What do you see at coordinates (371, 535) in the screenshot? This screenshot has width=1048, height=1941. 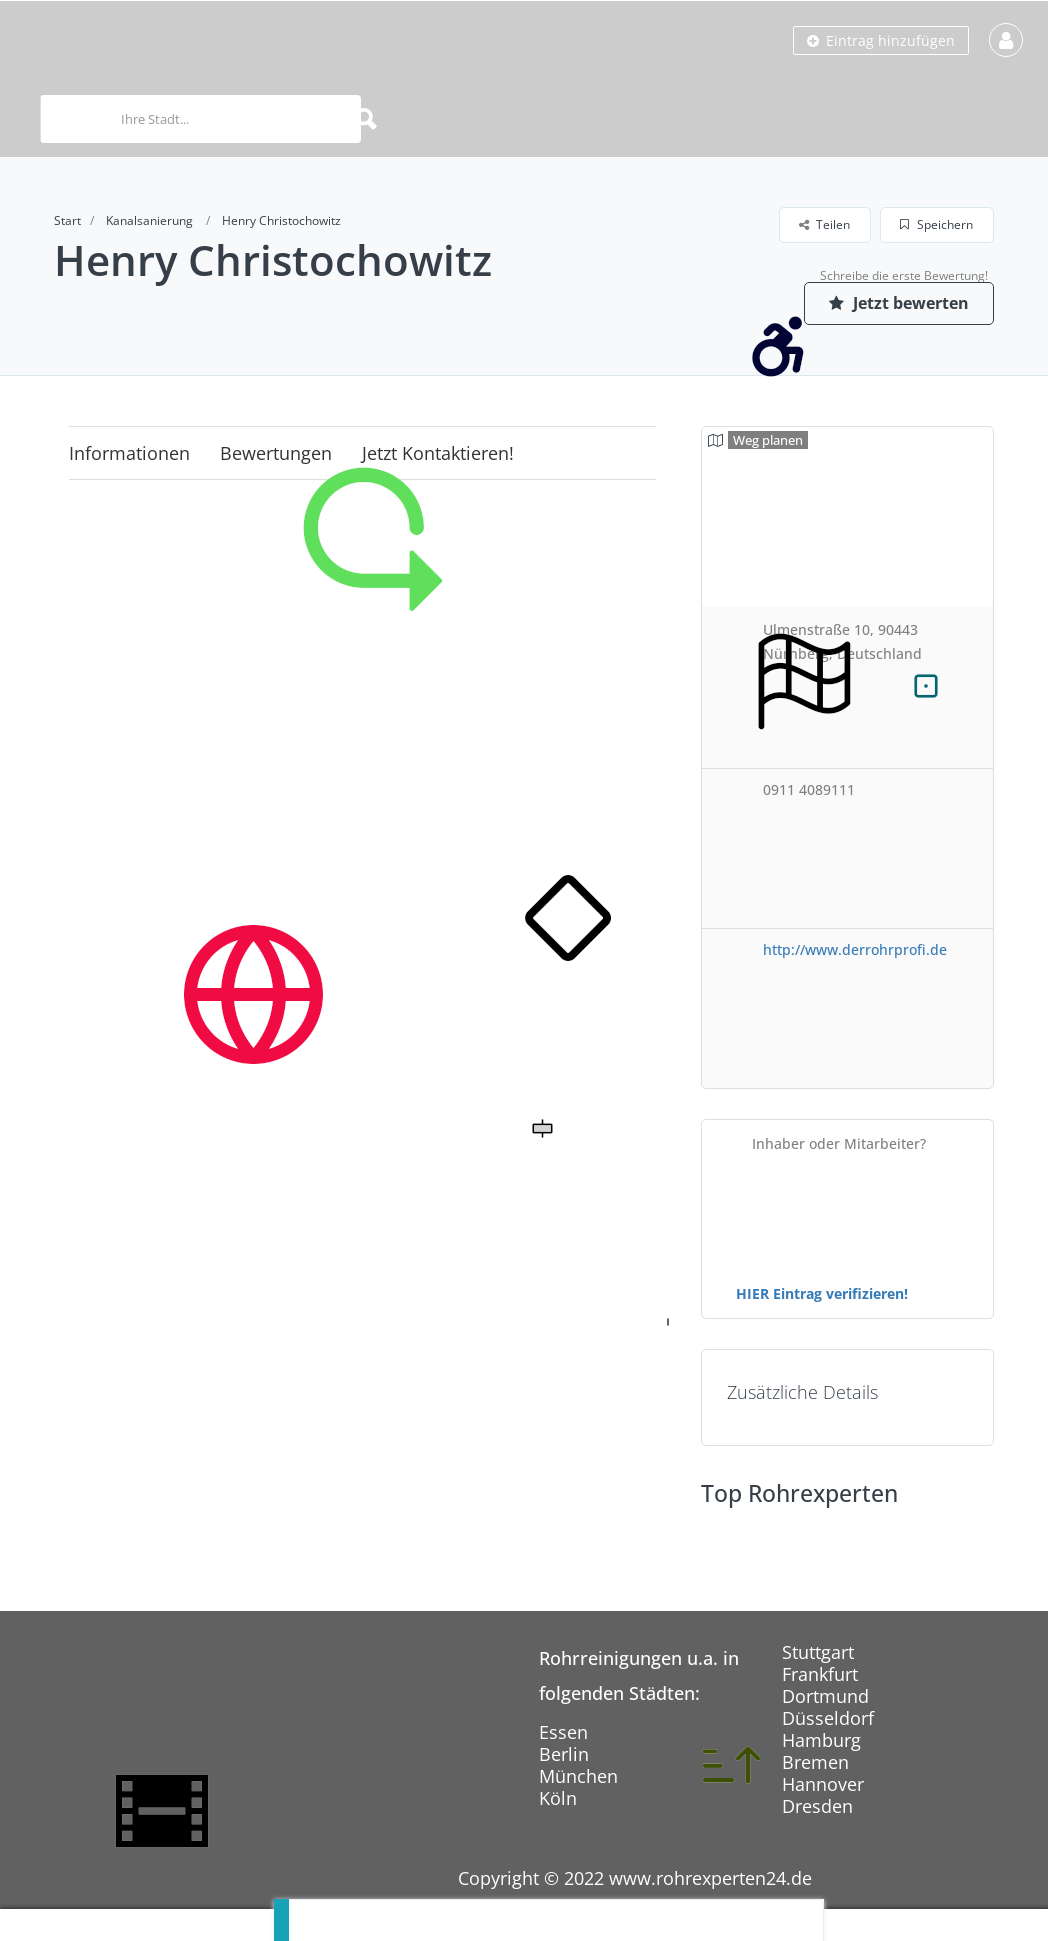 I see `repeat or iterate through items` at bounding box center [371, 535].